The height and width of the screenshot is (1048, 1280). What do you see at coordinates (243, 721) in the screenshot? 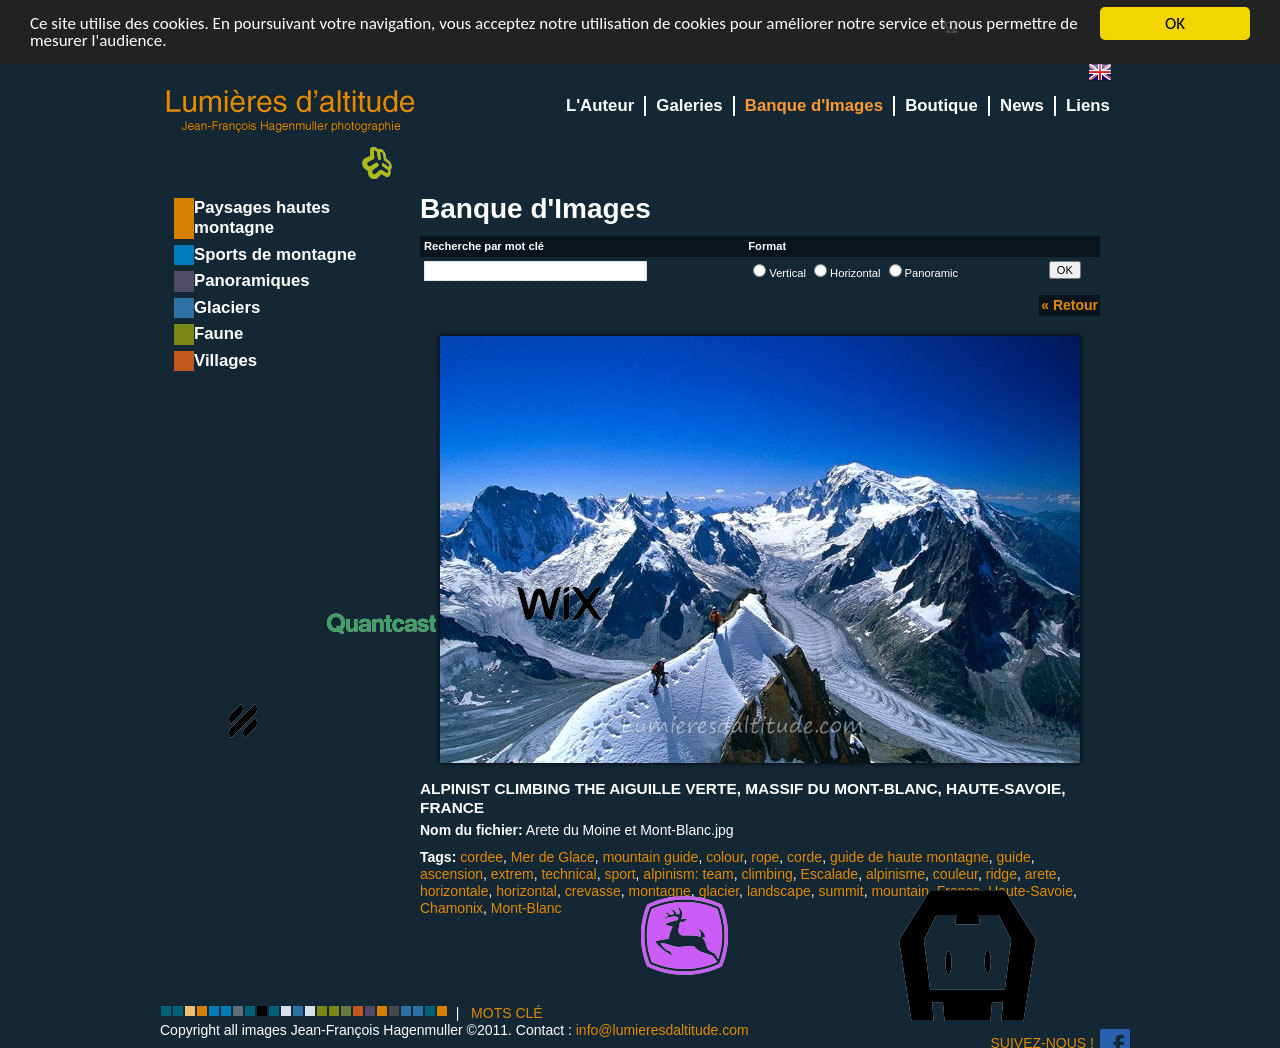
I see `Help Scout logo` at bounding box center [243, 721].